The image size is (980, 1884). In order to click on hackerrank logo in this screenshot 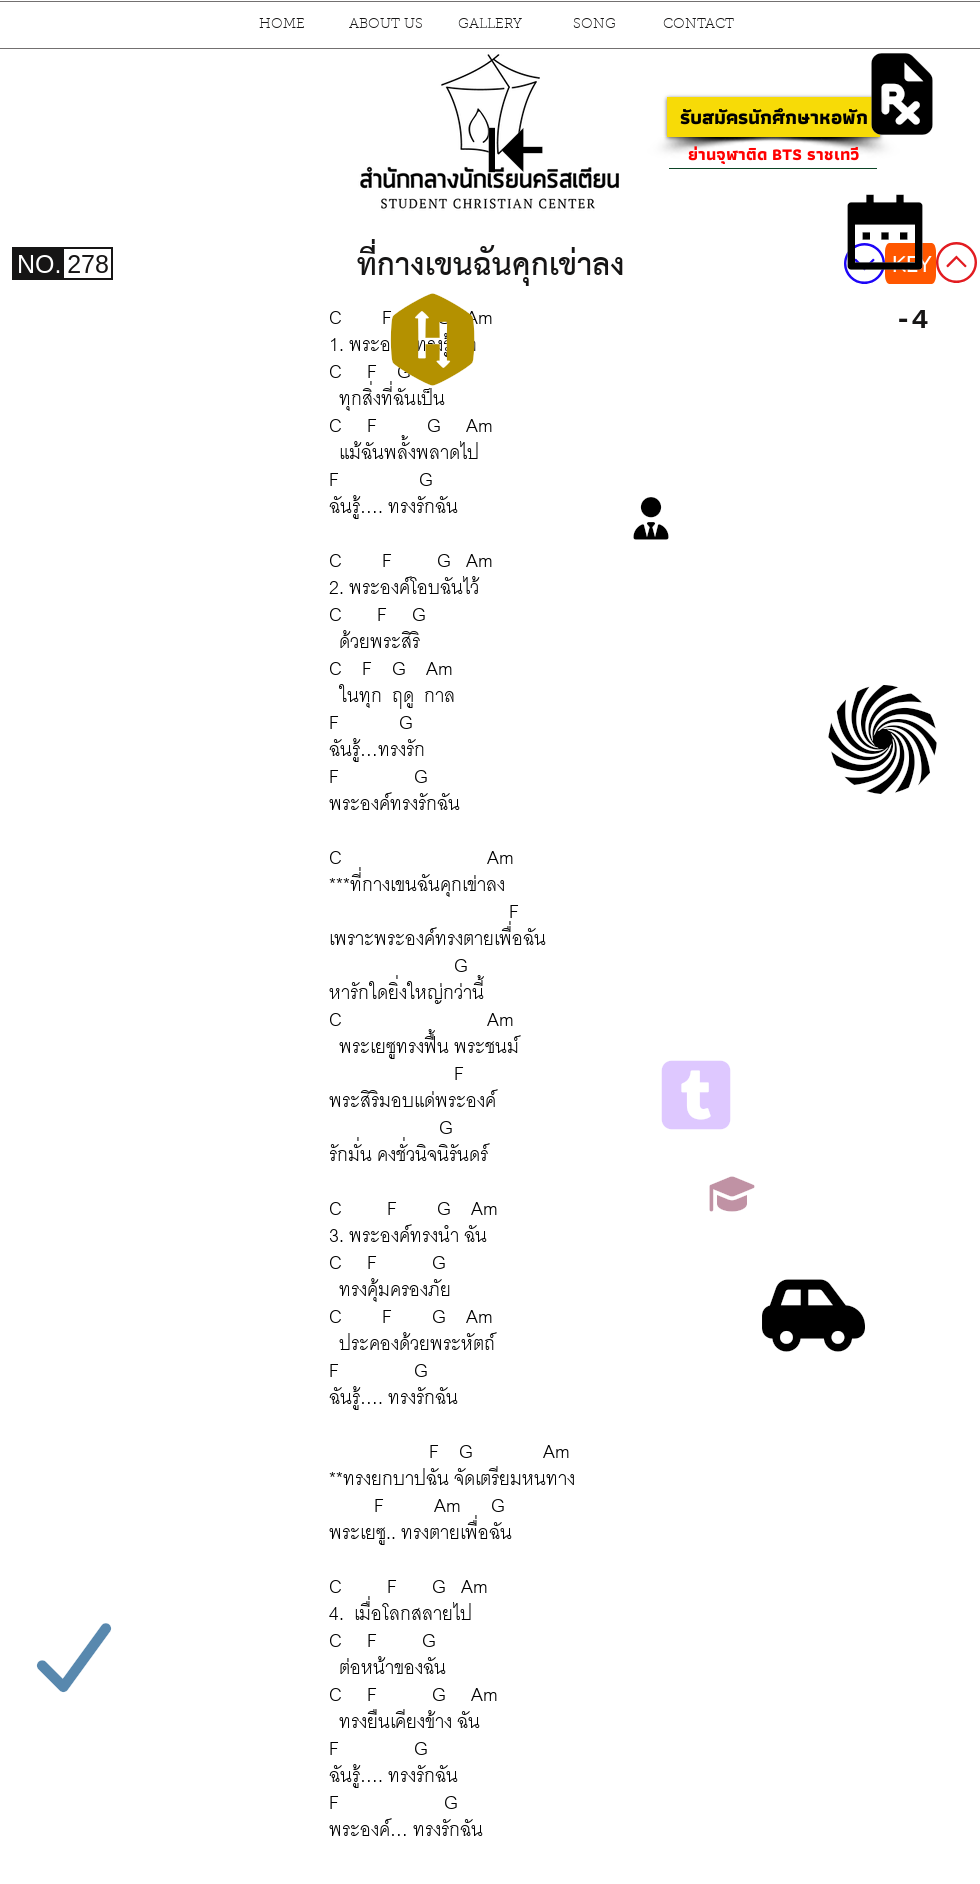, I will do `click(432, 339)`.